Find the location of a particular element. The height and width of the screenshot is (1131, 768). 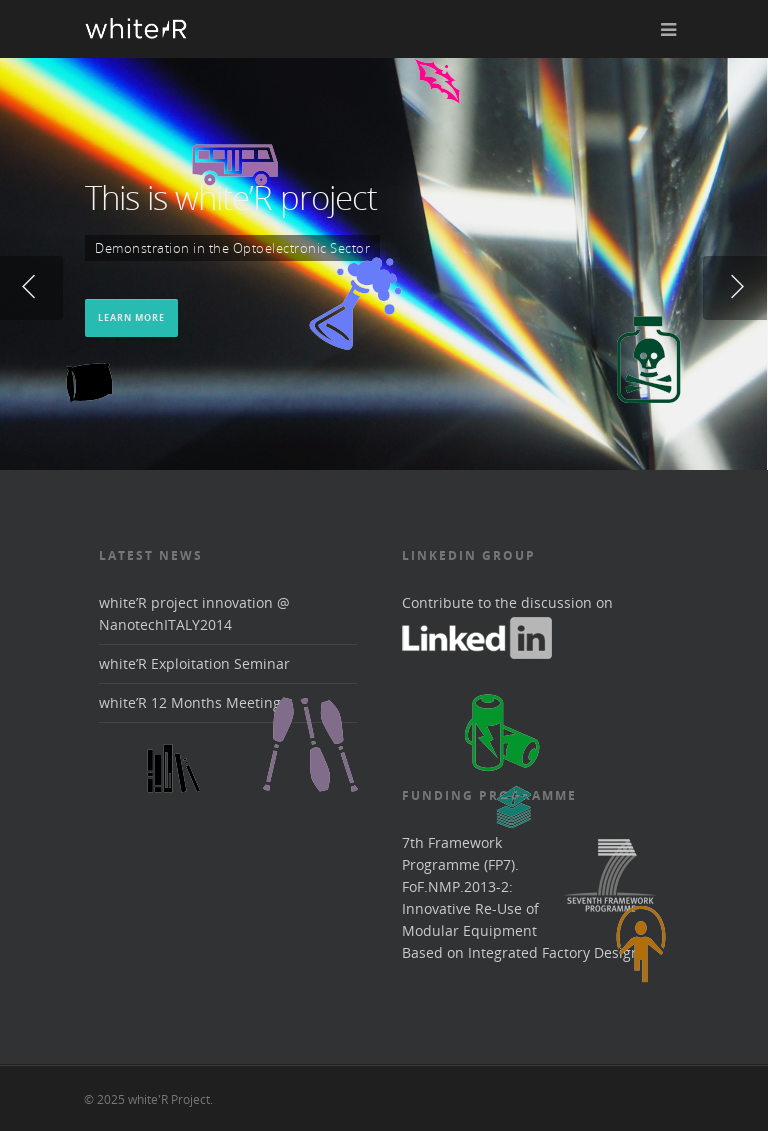

access your library or book collection is located at coordinates (173, 766).